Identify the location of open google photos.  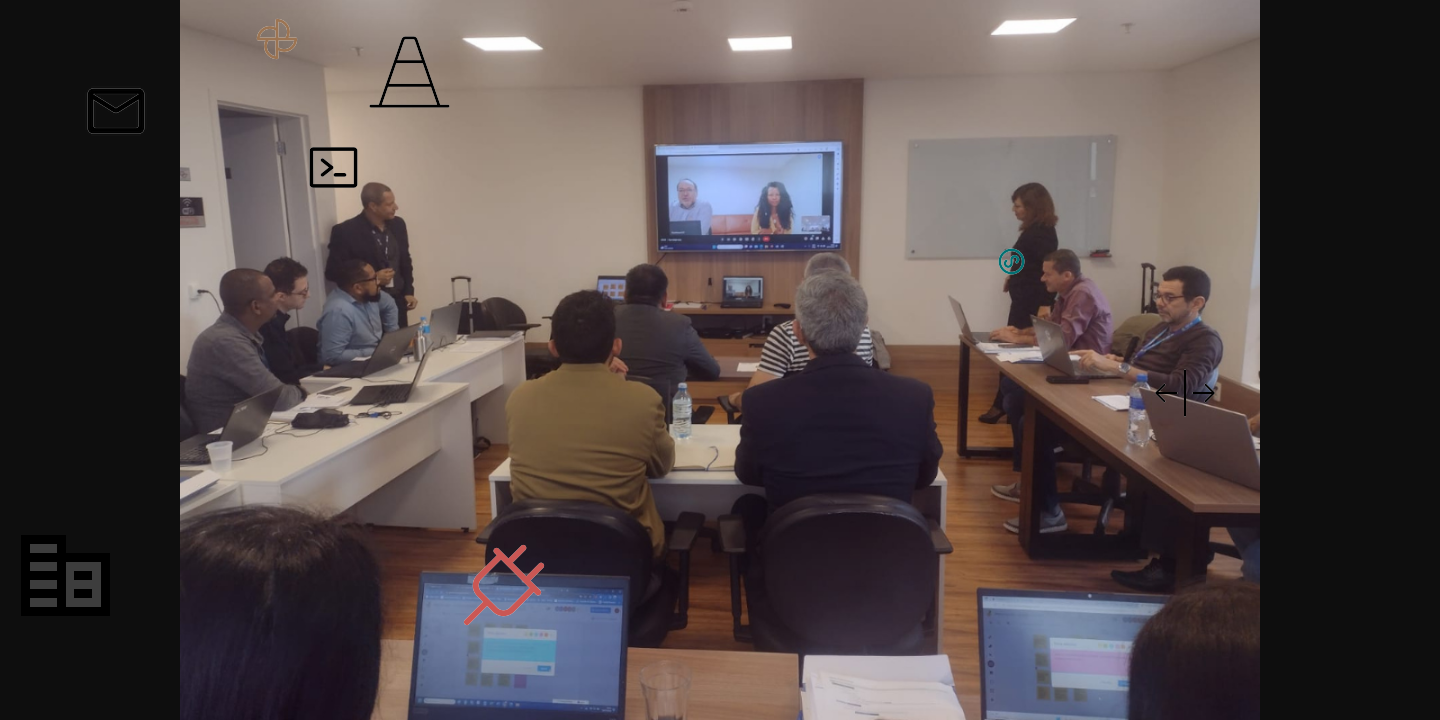
(277, 39).